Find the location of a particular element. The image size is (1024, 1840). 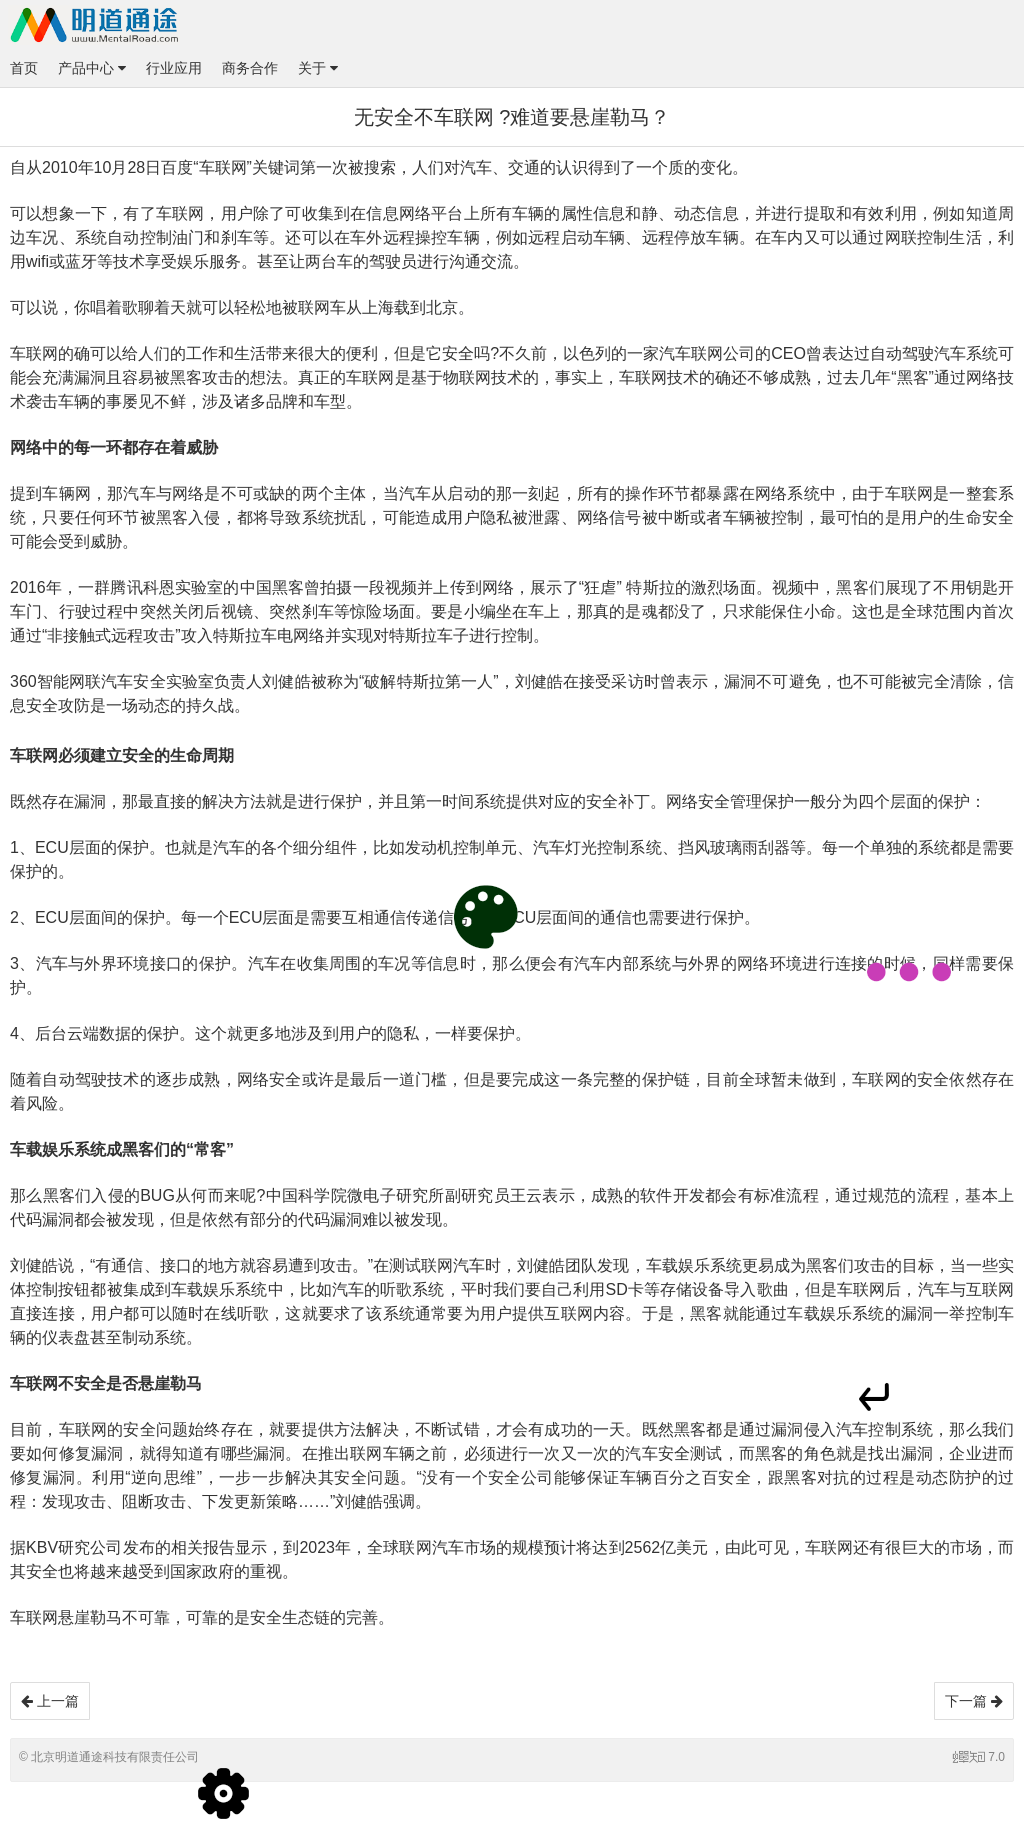

access more options or actions is located at coordinates (909, 972).